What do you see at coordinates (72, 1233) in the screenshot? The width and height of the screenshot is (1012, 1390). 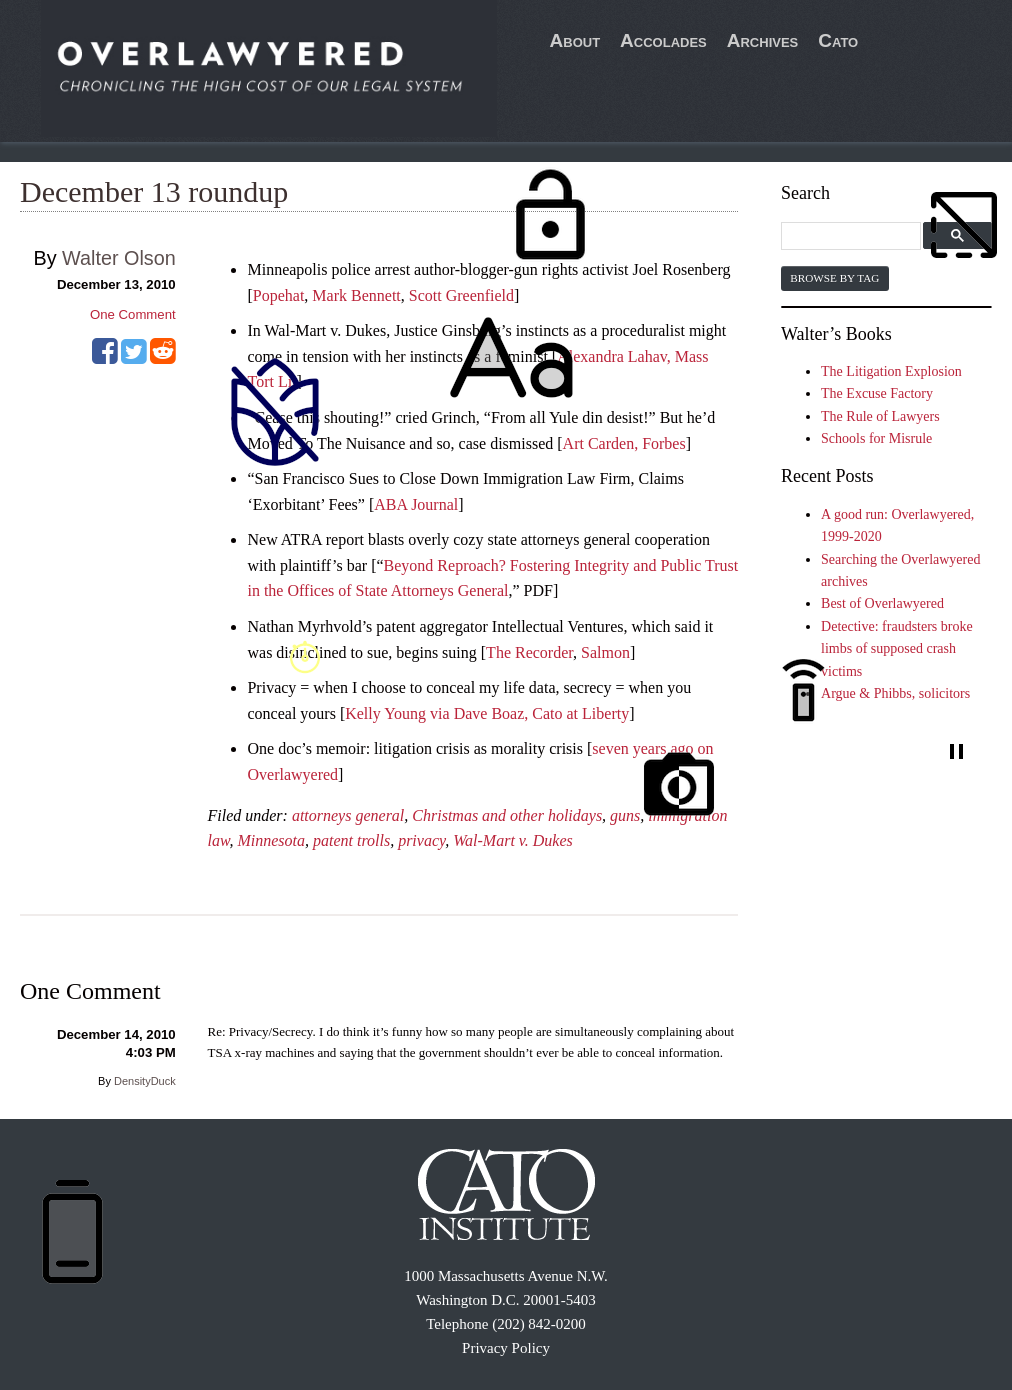 I see `indicates low battery level` at bounding box center [72, 1233].